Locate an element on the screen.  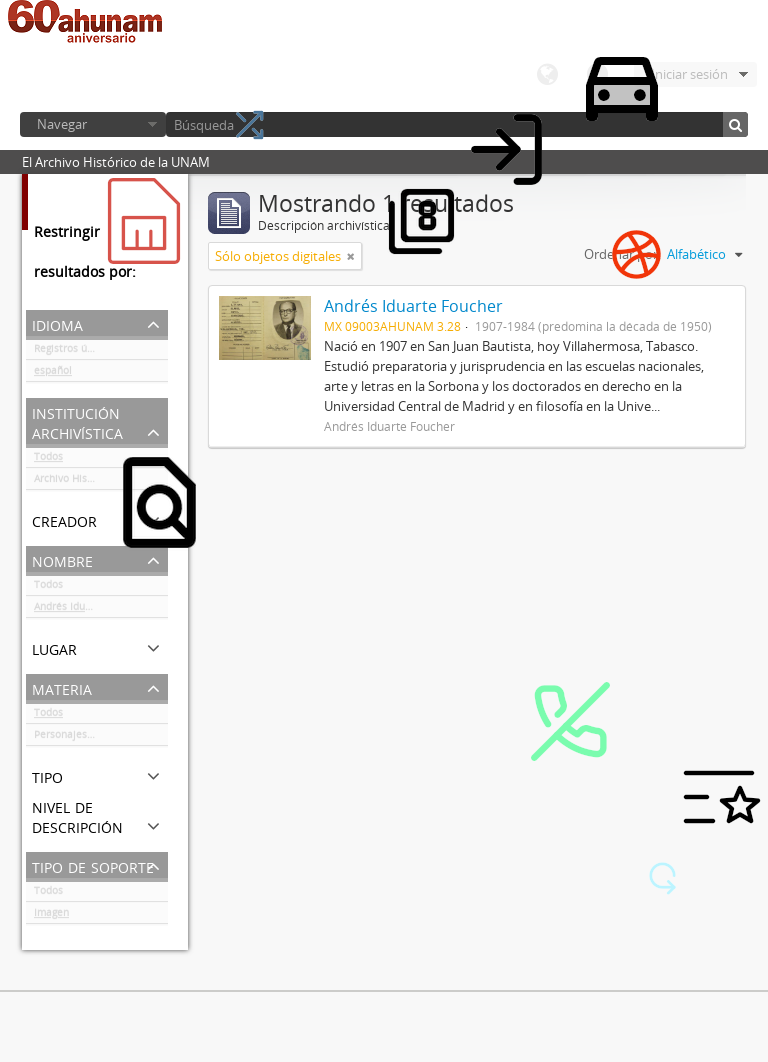
redo or repeat the previous action is located at coordinates (662, 878).